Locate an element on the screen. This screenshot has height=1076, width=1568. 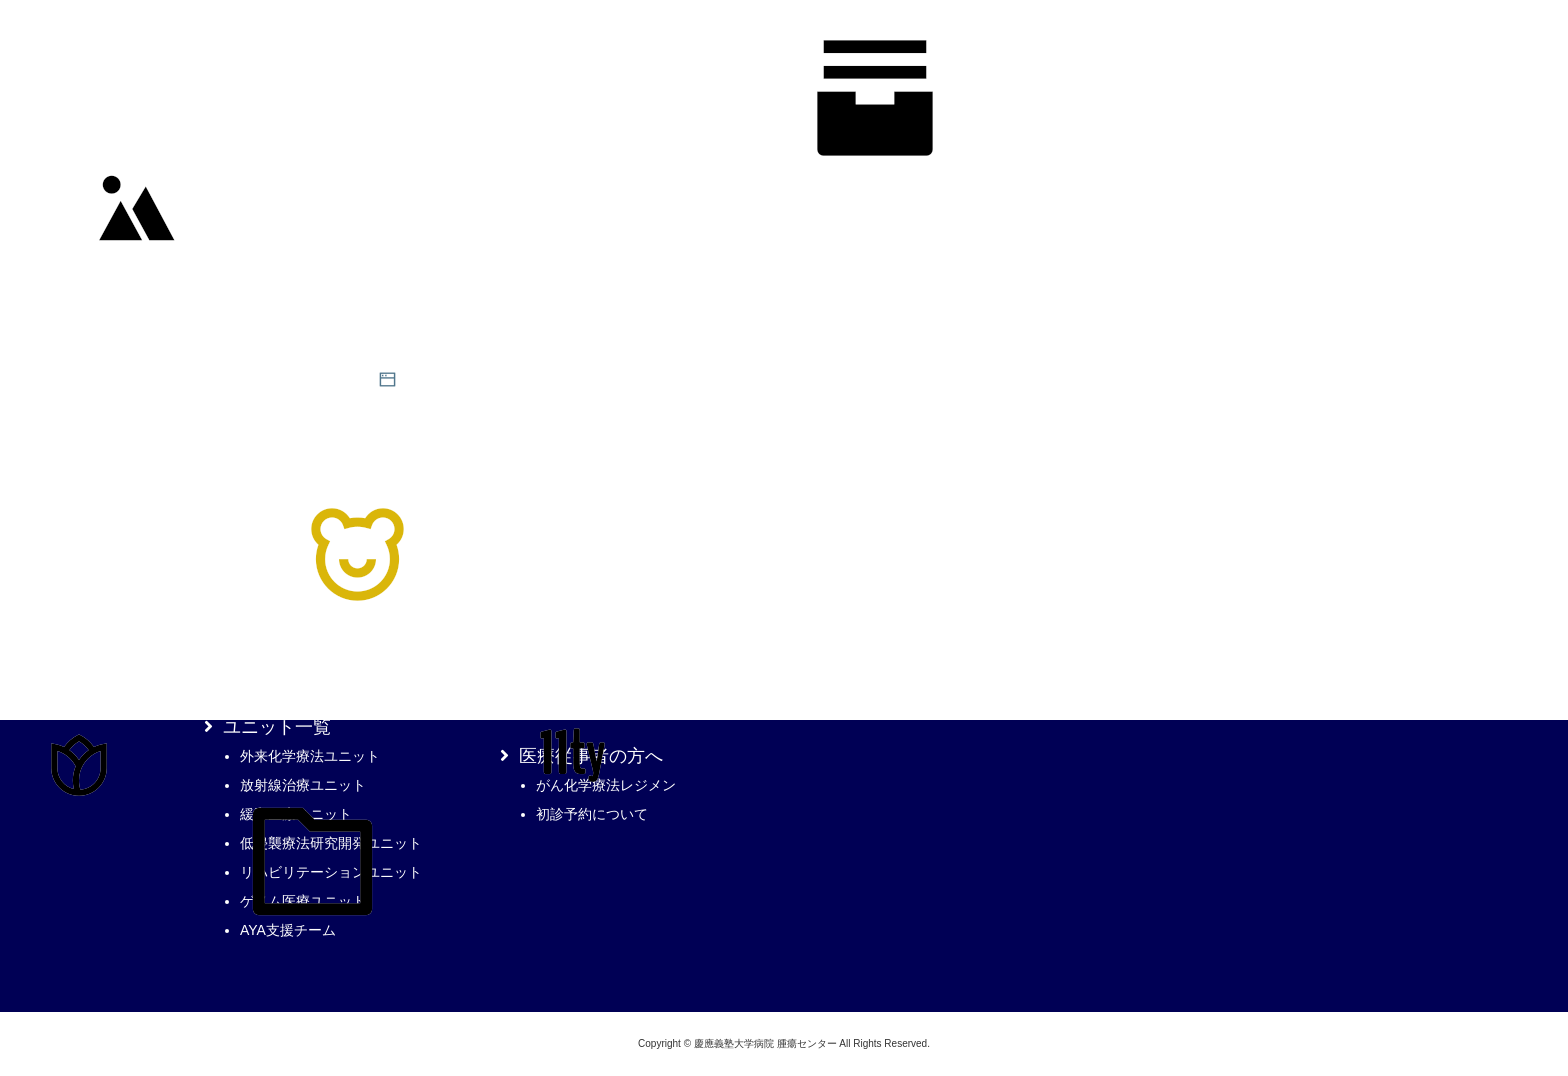
switch to landscape photo mode is located at coordinates (135, 208).